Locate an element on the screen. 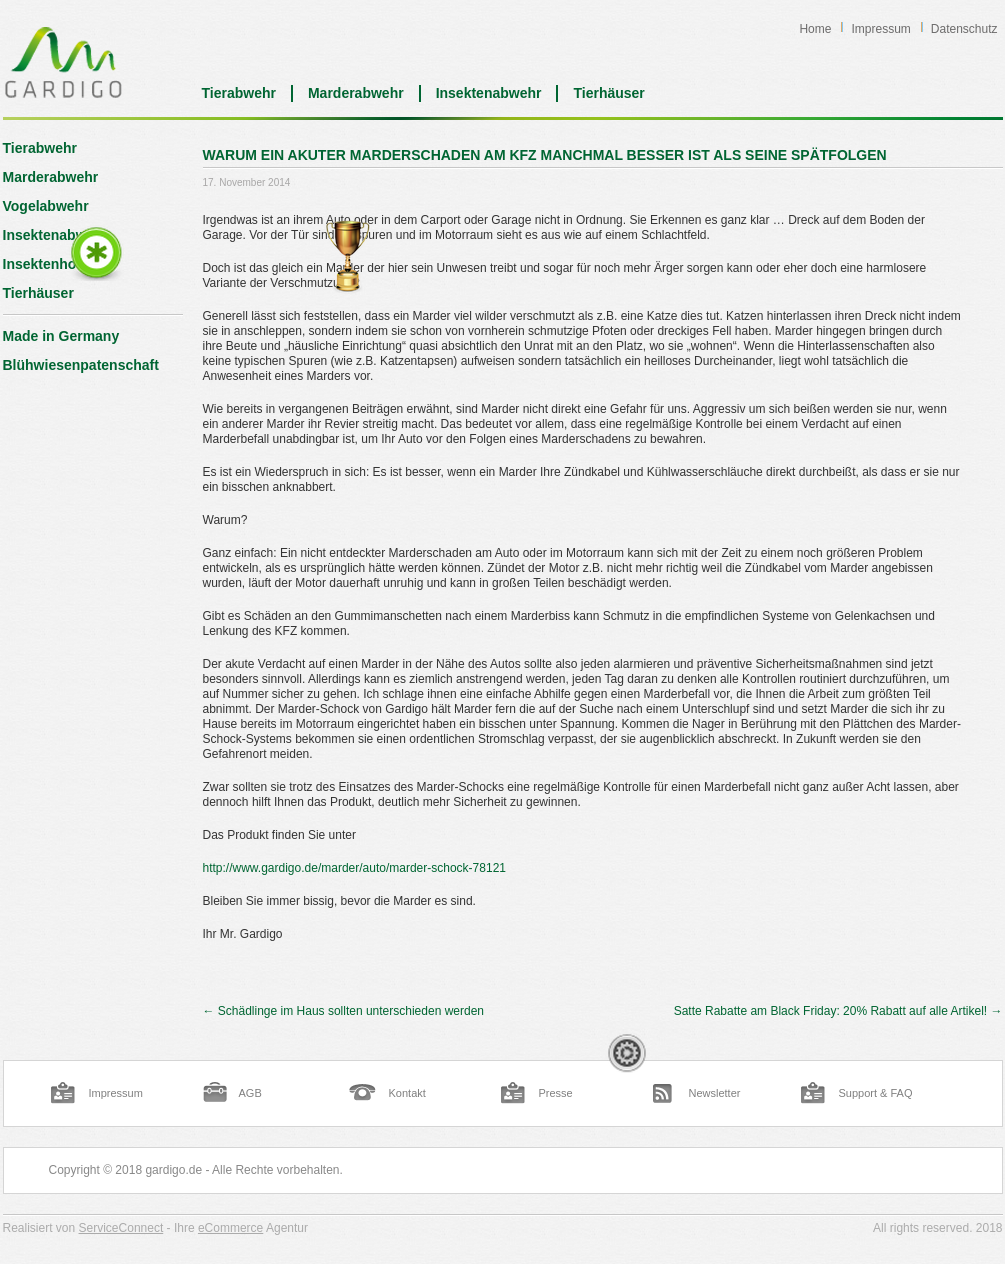 The height and width of the screenshot is (1264, 1005). indicates third place or bronze-tier achievement is located at coordinates (350, 256).